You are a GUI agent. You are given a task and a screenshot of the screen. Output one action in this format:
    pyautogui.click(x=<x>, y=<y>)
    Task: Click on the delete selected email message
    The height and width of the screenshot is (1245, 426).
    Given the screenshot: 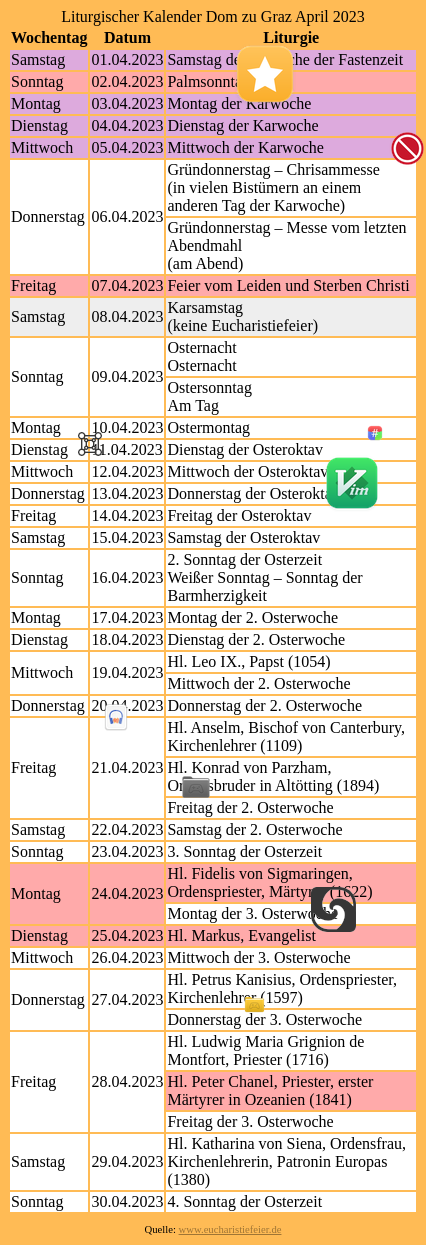 What is the action you would take?
    pyautogui.click(x=407, y=148)
    